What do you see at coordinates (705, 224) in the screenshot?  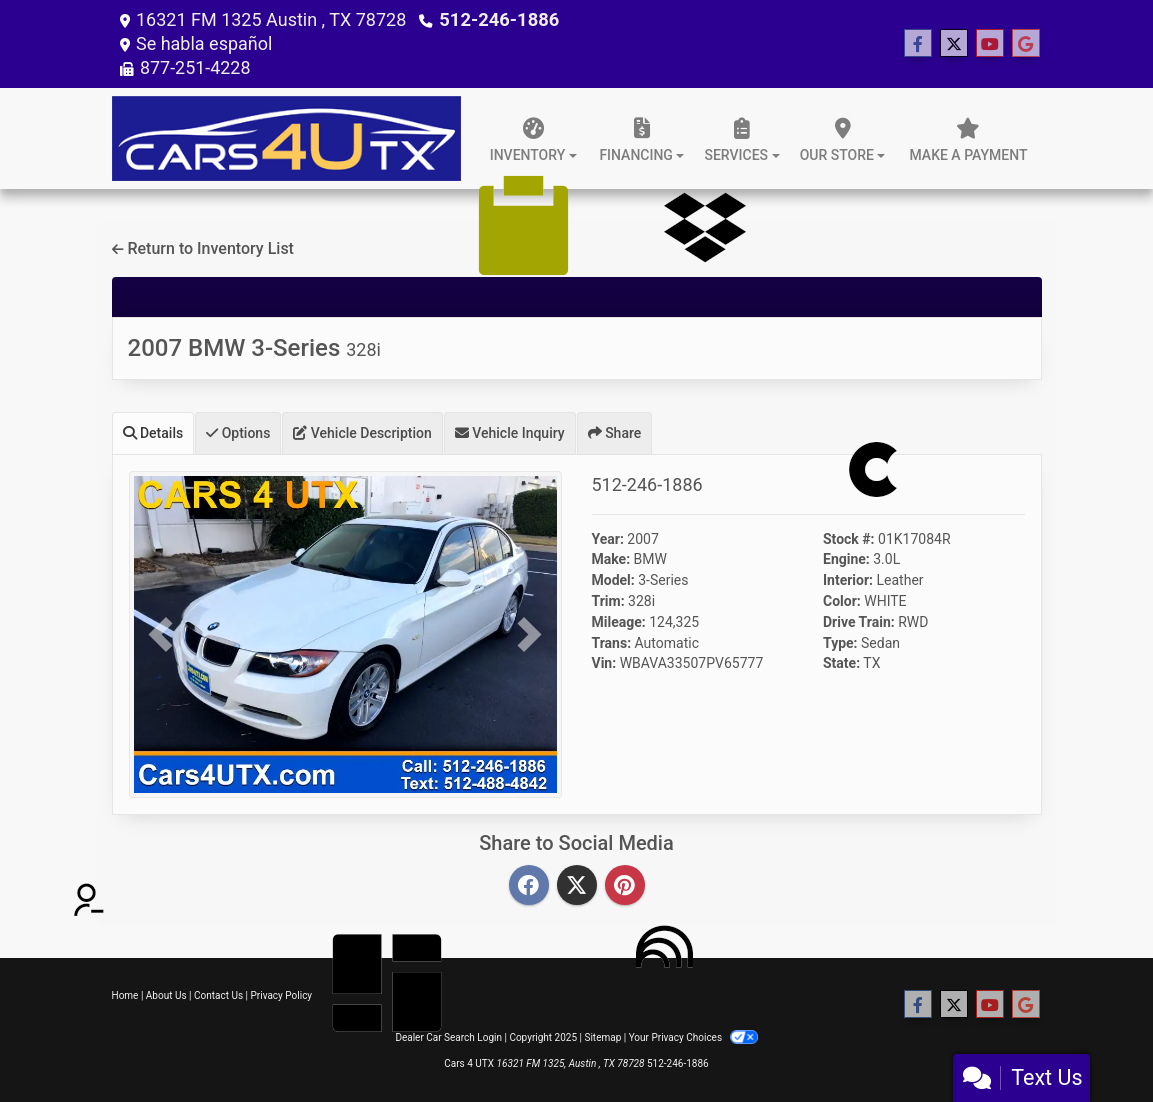 I see `open Dropbox cloud storage` at bounding box center [705, 224].